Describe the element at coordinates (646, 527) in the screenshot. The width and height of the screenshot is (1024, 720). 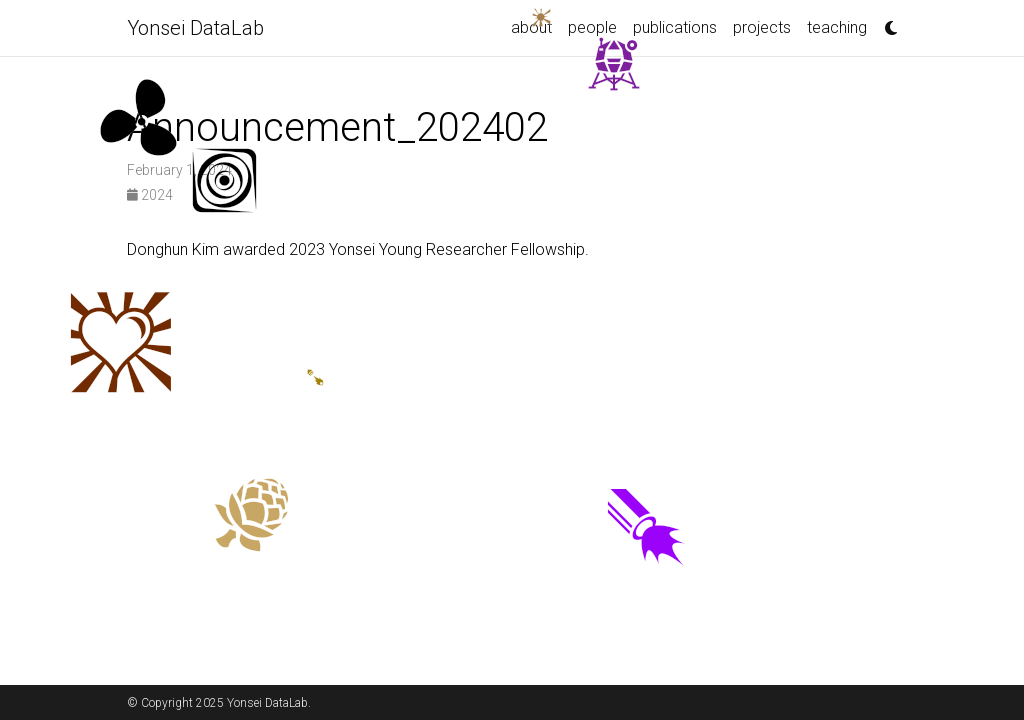
I see `indicates weapon fired or shooting action` at that location.